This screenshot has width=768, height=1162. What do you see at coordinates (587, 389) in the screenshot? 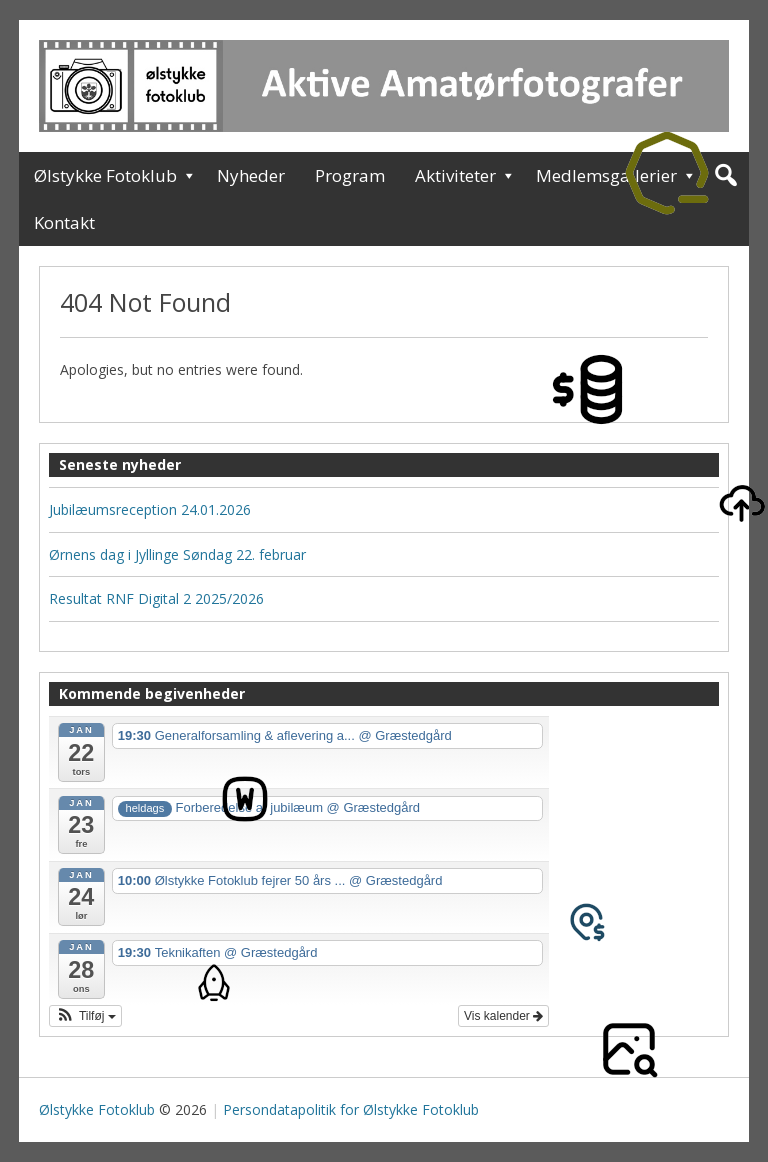
I see `view business plan or financial overview` at bounding box center [587, 389].